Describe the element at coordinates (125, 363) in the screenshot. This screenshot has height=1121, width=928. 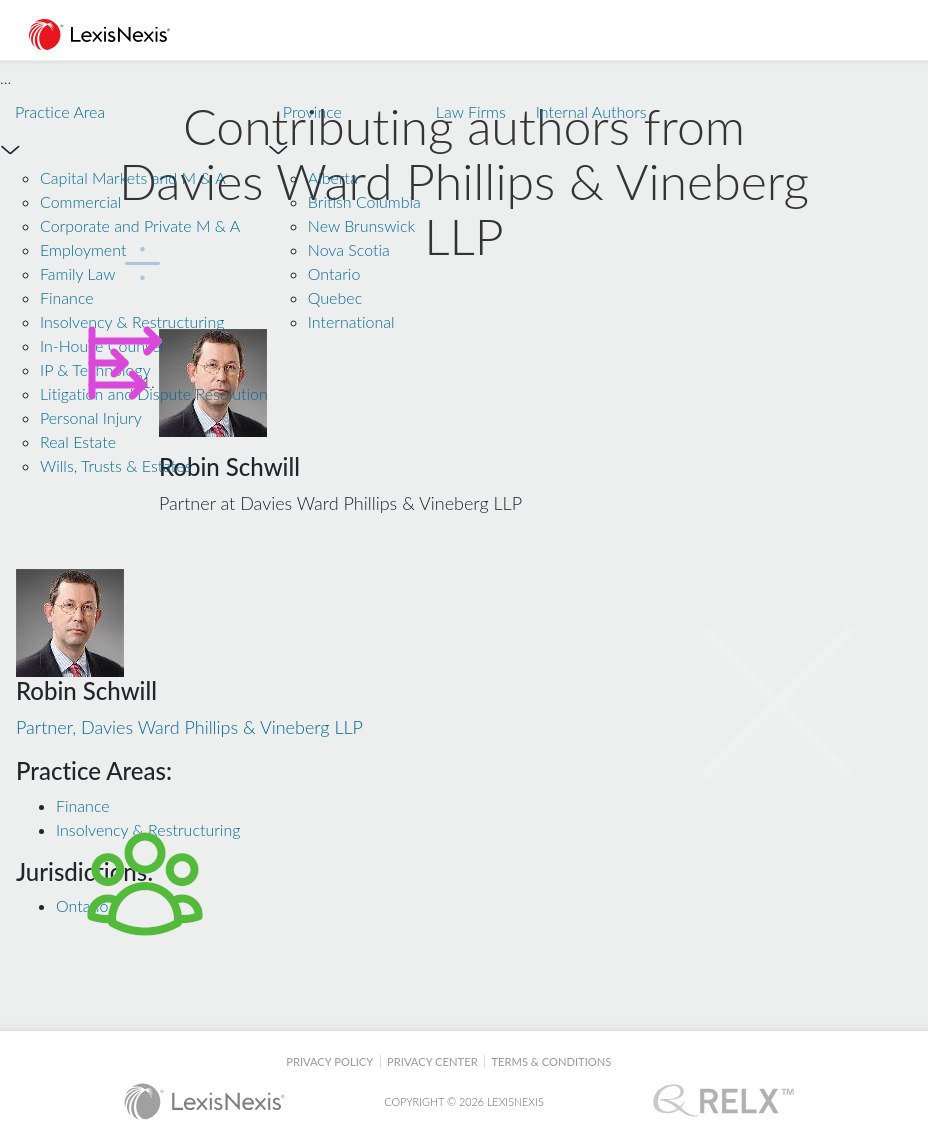
I see `view data flow or process direction` at that location.